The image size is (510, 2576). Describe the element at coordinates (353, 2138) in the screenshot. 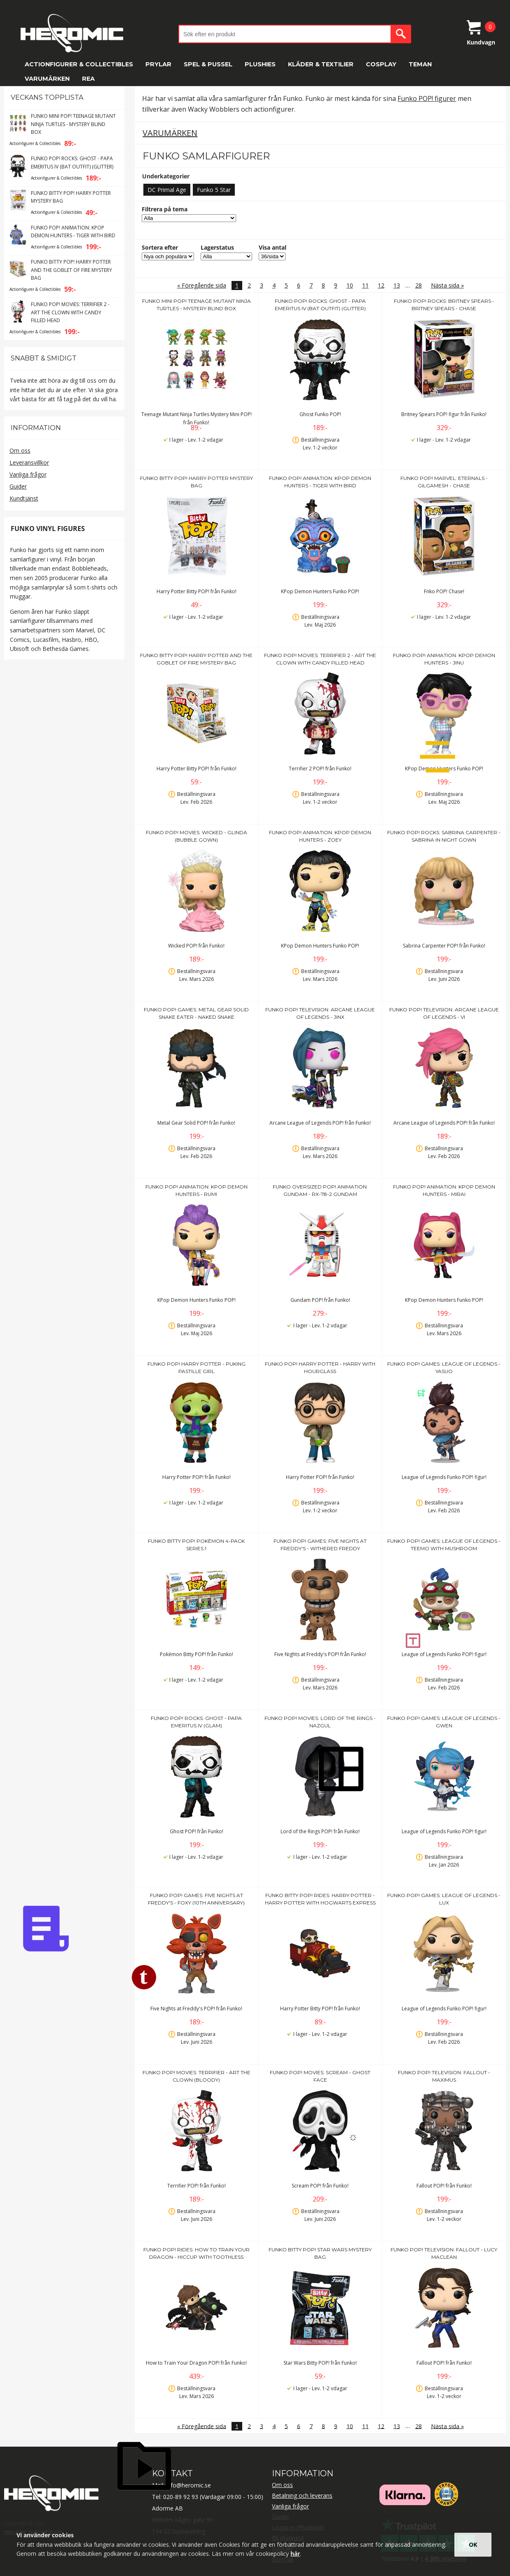

I see `loading content in progress` at that location.